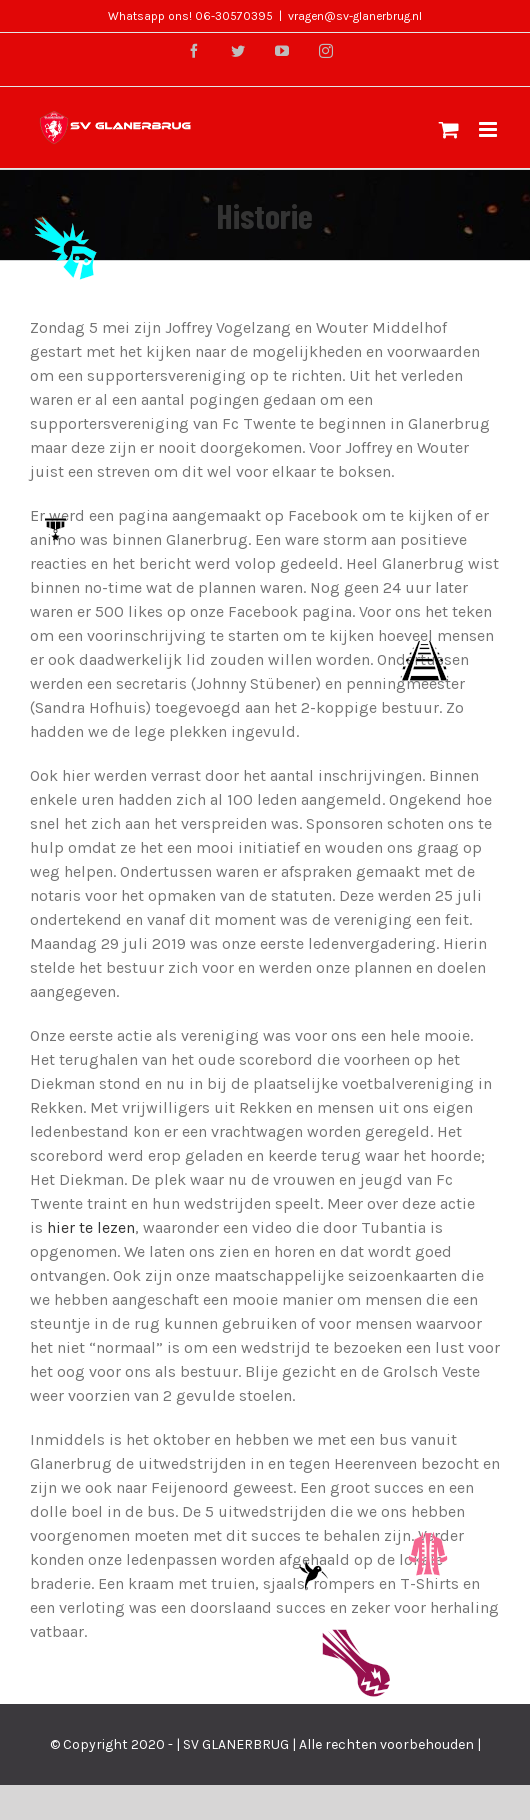  What do you see at coordinates (66, 248) in the screenshot?
I see `indicates critical hit or headshot damage` at bounding box center [66, 248].